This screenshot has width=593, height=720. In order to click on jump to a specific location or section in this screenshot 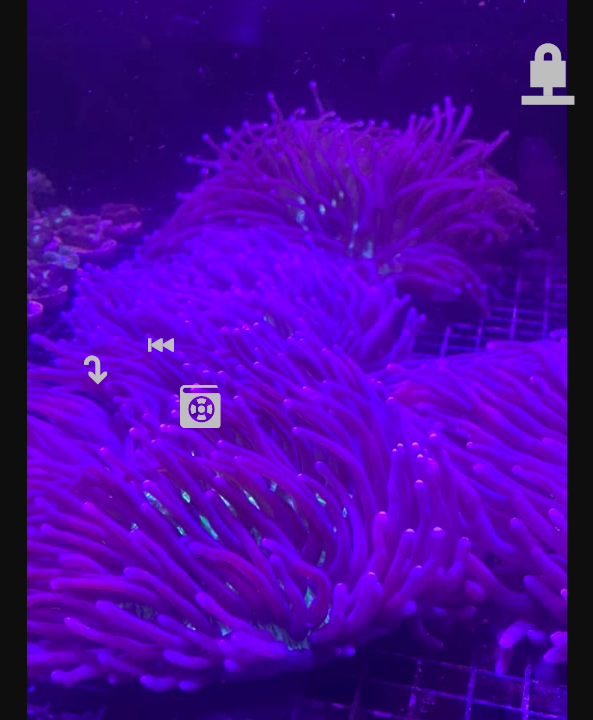, I will do `click(95, 369)`.